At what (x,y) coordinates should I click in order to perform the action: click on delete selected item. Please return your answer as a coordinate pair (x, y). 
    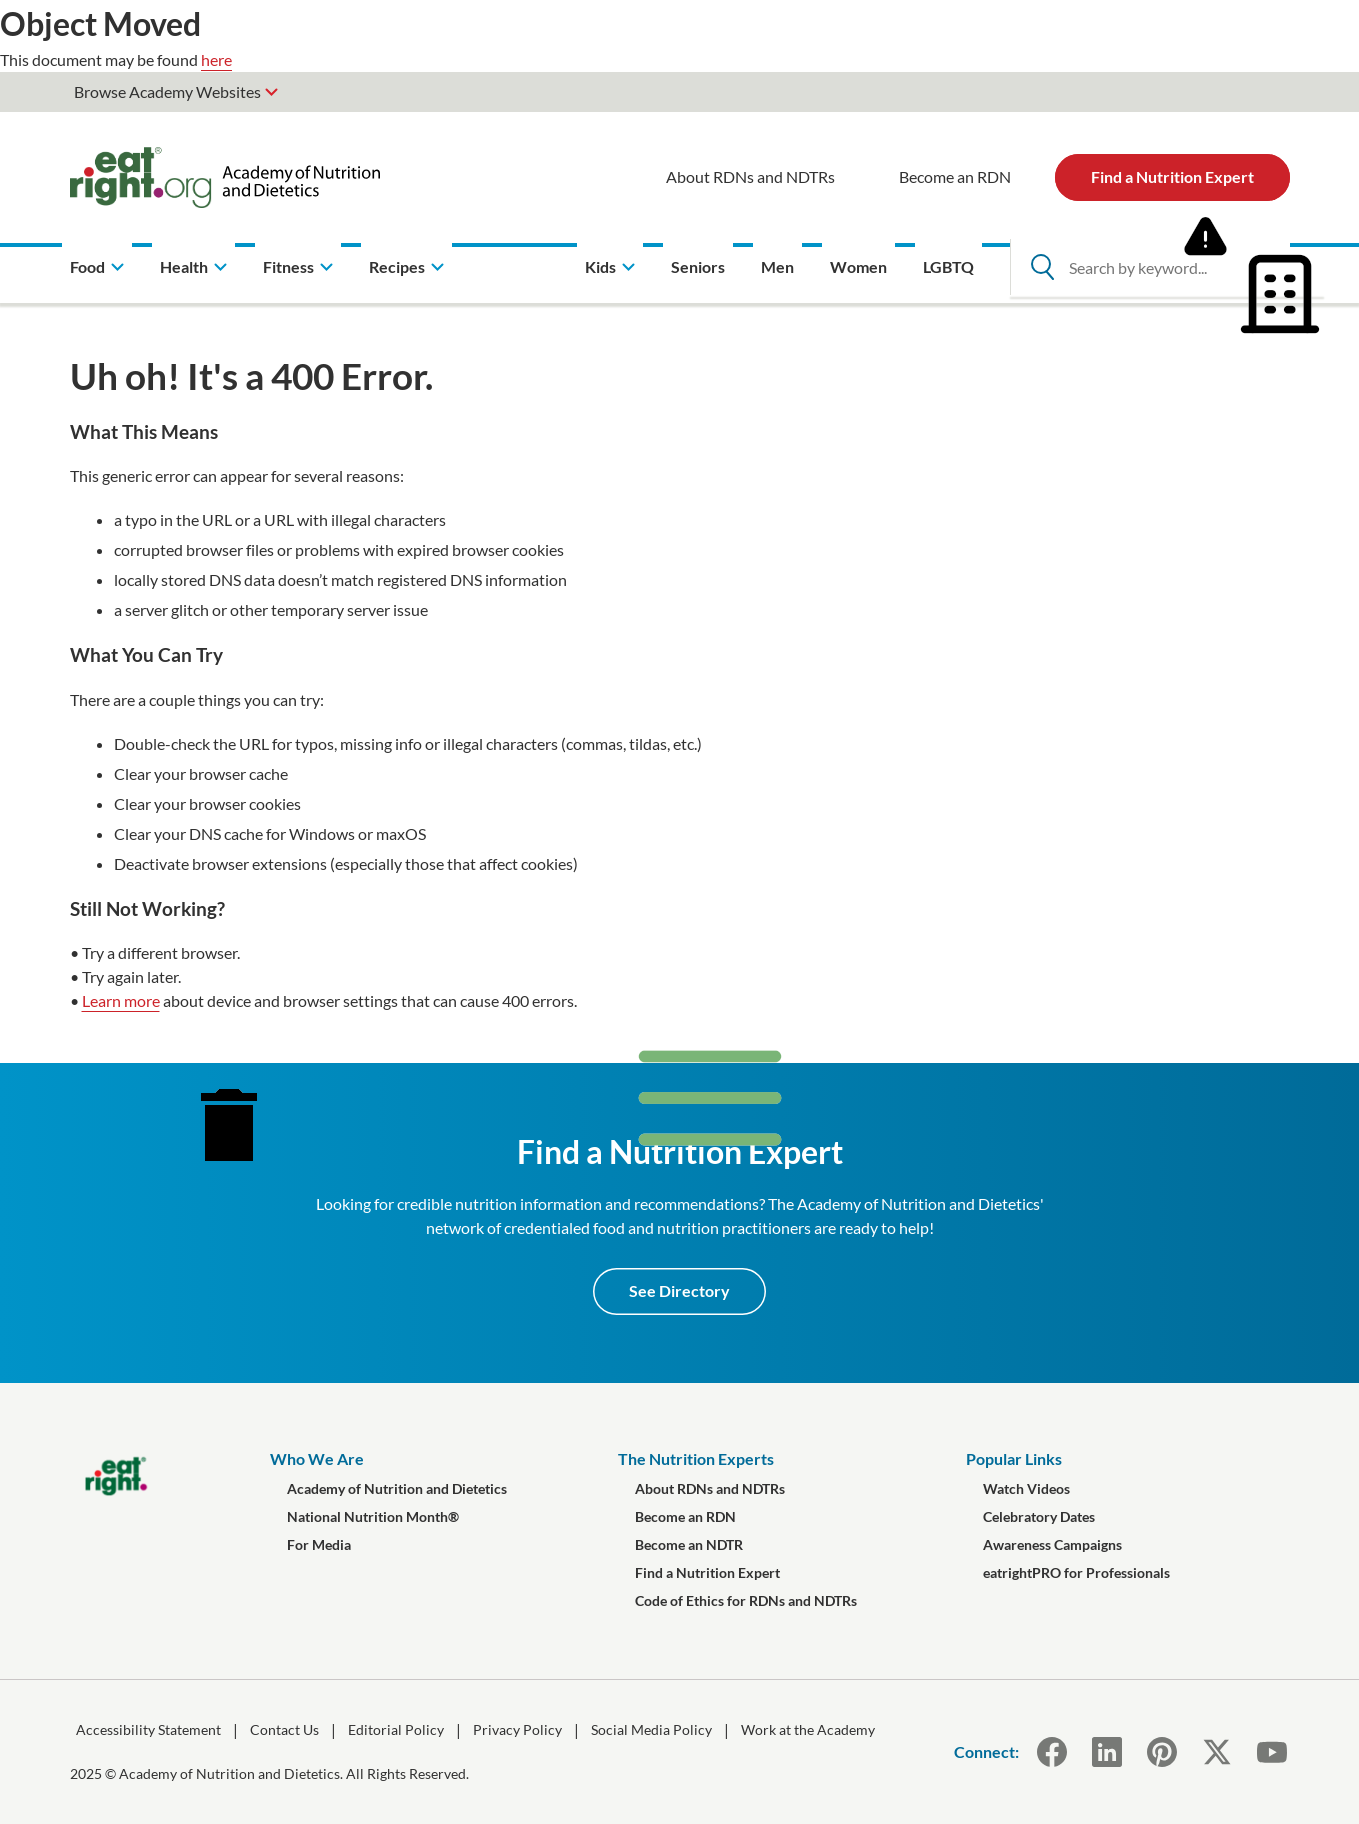
    Looking at the image, I should click on (229, 1125).